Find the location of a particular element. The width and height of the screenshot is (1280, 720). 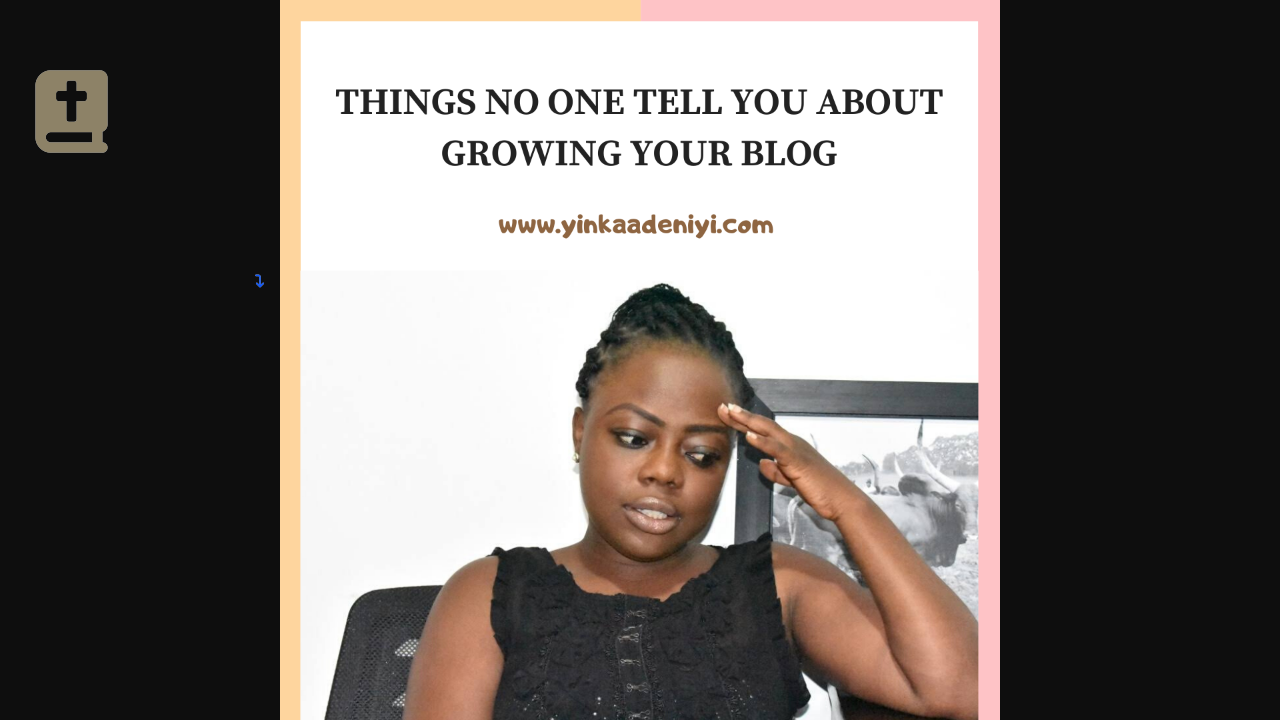

access religious texts or scripture is located at coordinates (71, 111).